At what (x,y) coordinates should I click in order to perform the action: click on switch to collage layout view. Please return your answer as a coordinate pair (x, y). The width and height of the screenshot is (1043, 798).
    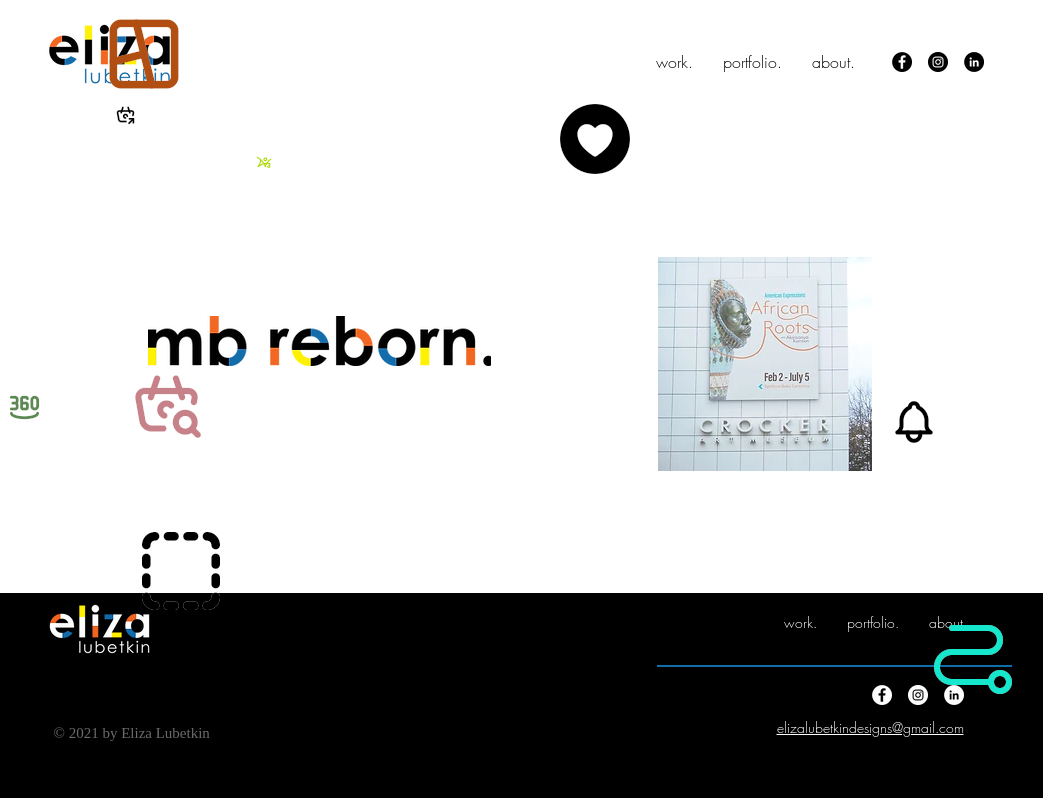
    Looking at the image, I should click on (144, 54).